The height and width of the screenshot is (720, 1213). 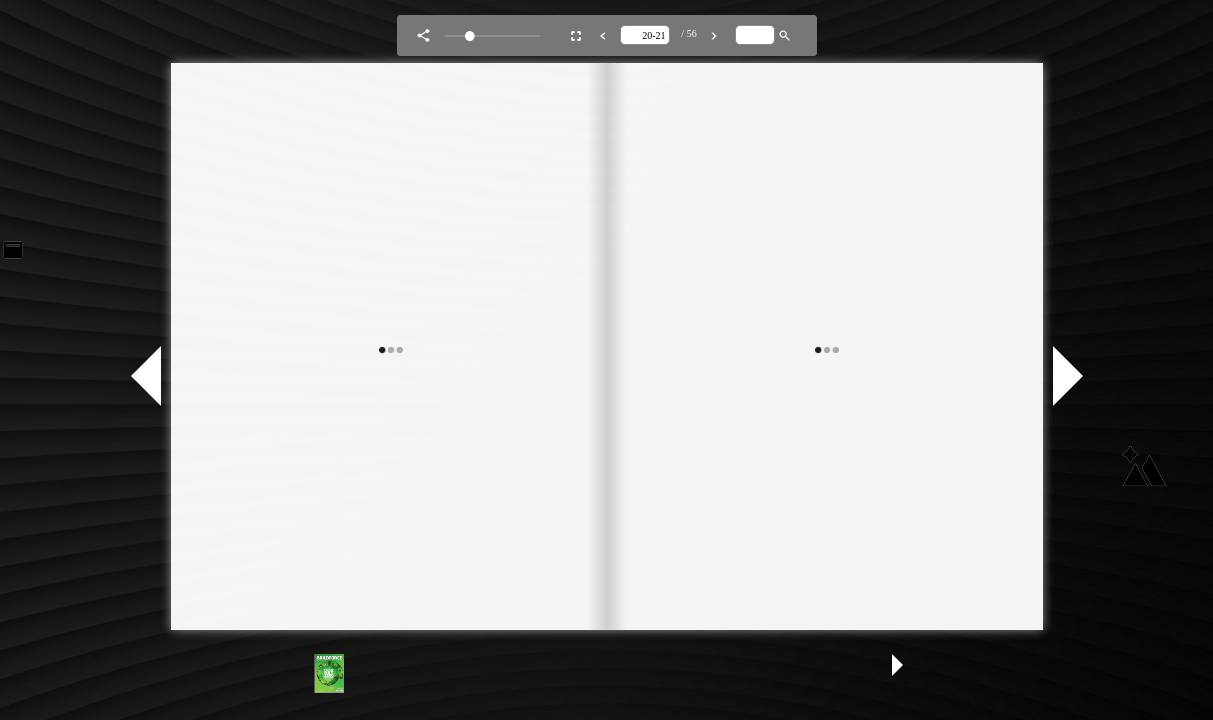 What do you see at coordinates (1143, 467) in the screenshot?
I see `generate AI-enhanced landscape images` at bounding box center [1143, 467].